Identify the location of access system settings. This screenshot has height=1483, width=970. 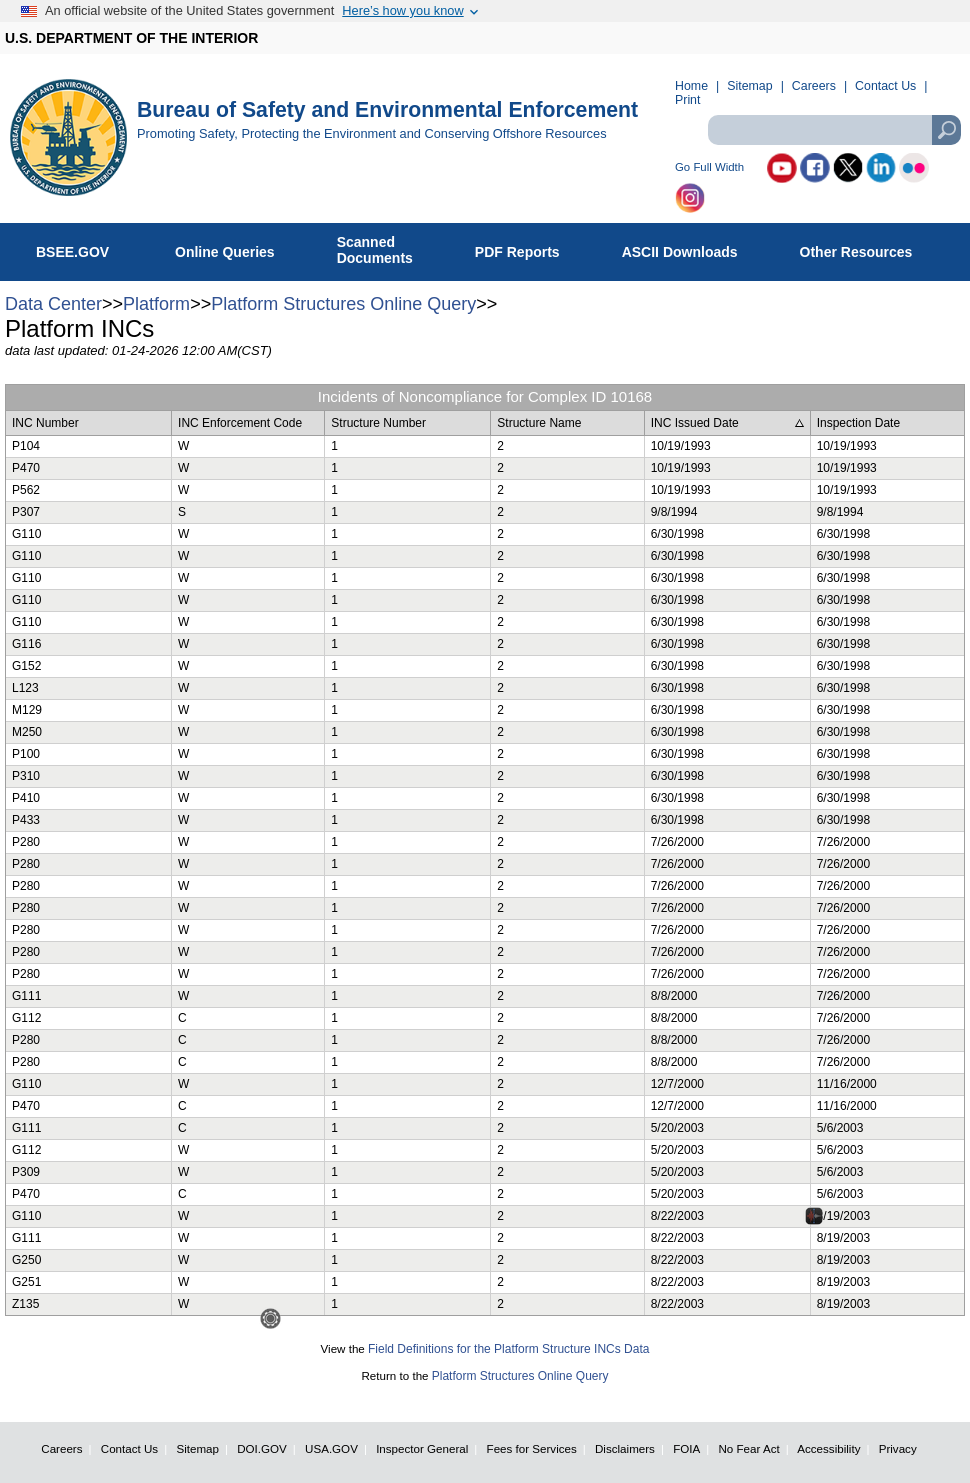
(270, 1318).